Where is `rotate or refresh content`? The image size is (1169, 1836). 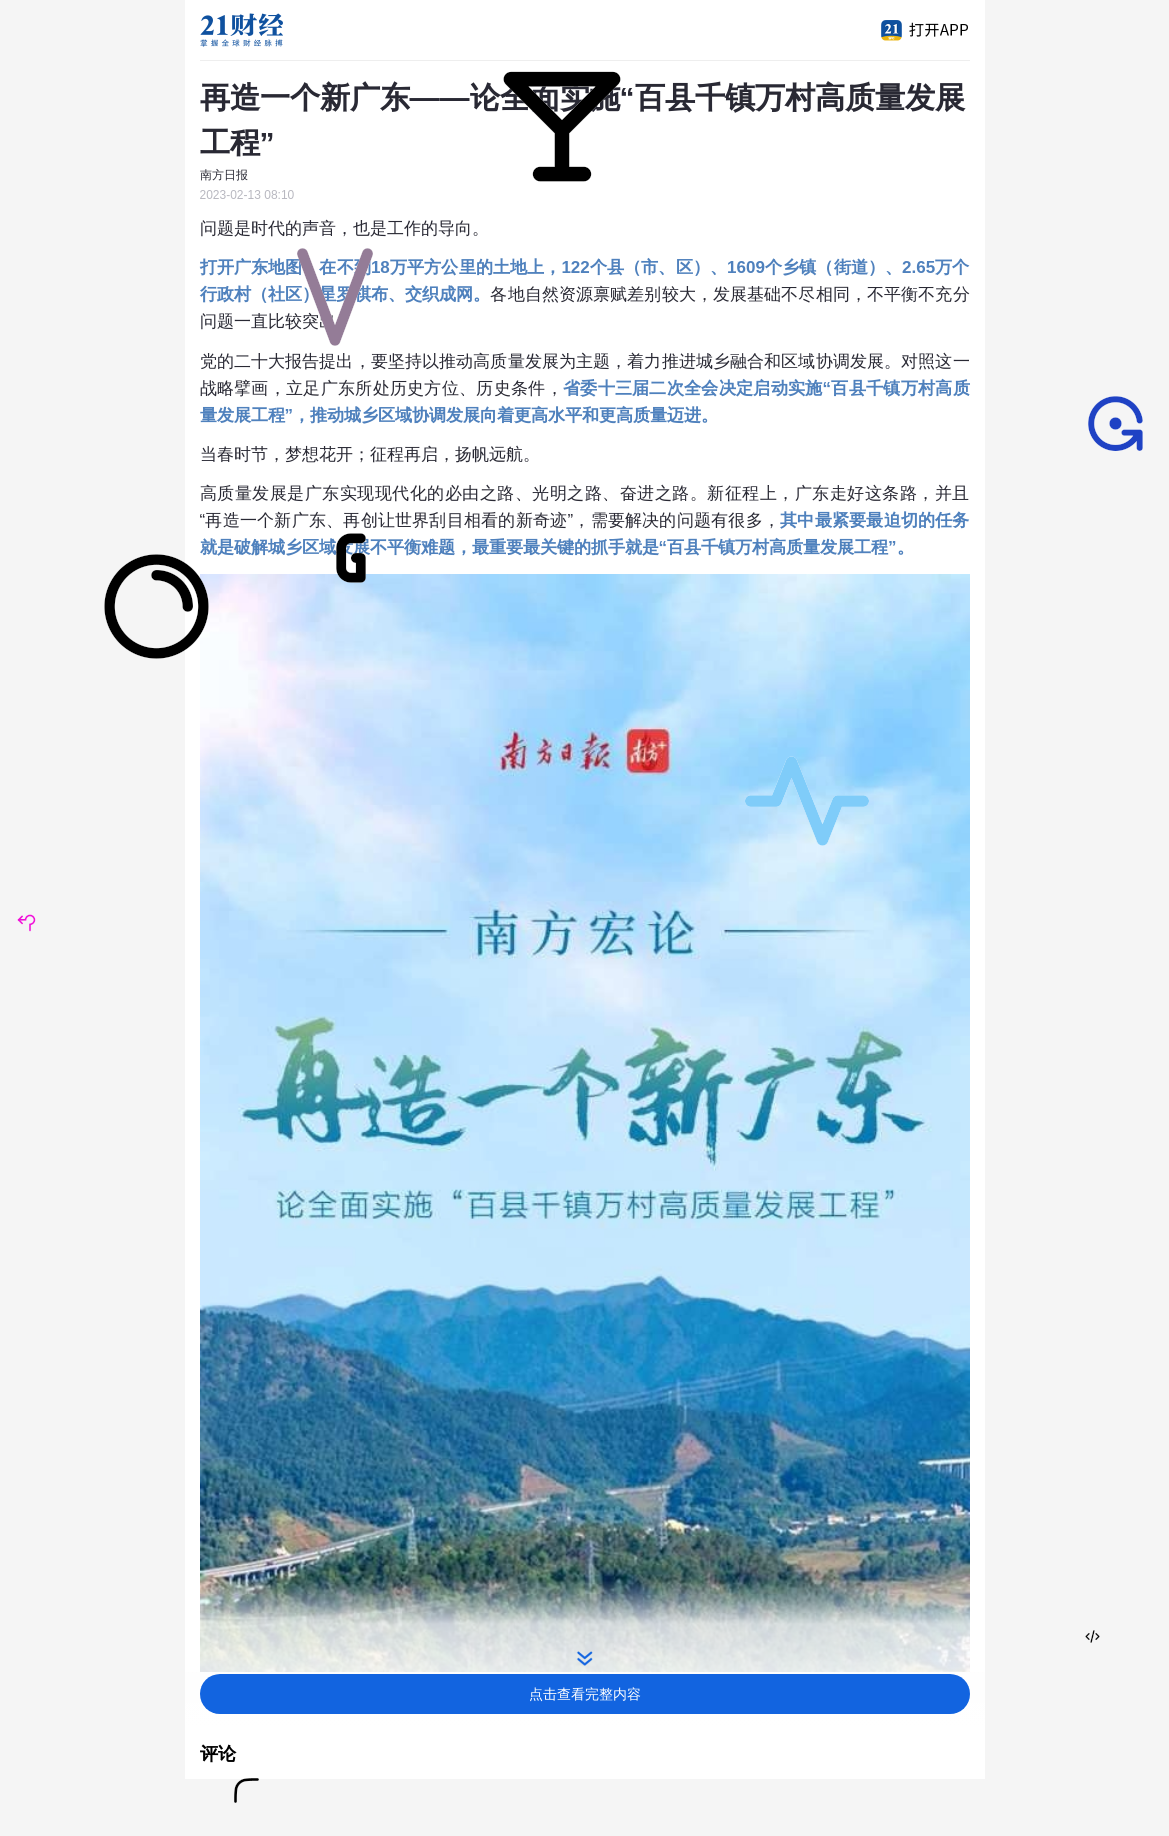
rotate or refresh content is located at coordinates (1115, 423).